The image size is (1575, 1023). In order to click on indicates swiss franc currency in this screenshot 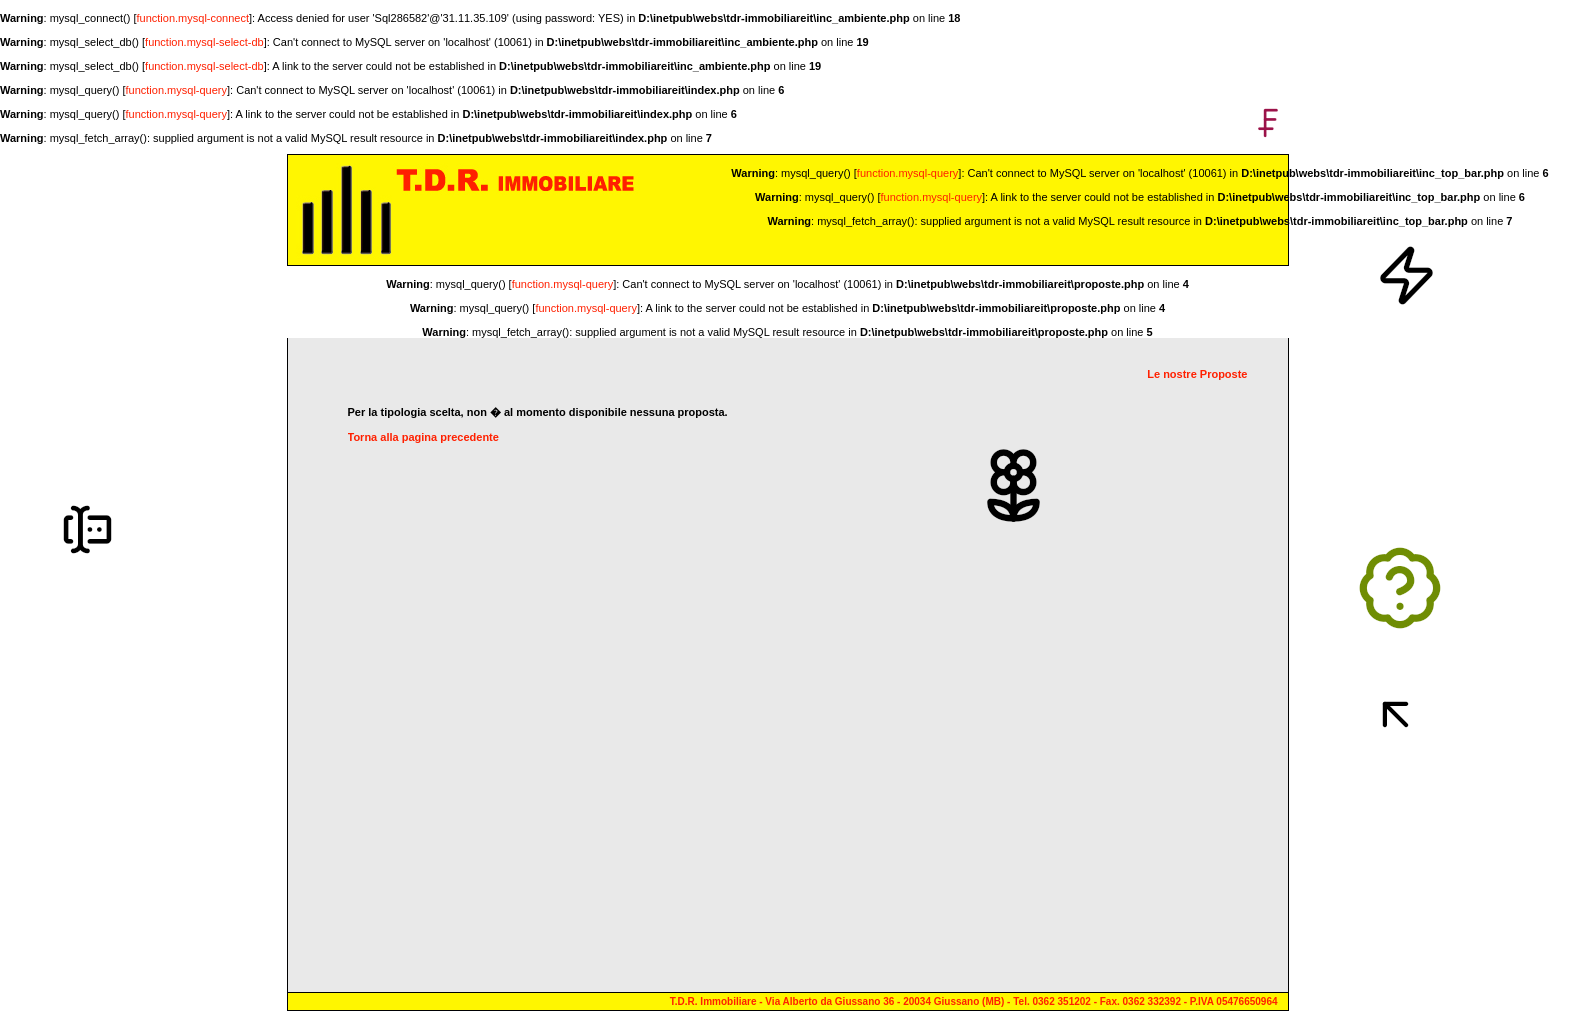, I will do `click(1268, 123)`.